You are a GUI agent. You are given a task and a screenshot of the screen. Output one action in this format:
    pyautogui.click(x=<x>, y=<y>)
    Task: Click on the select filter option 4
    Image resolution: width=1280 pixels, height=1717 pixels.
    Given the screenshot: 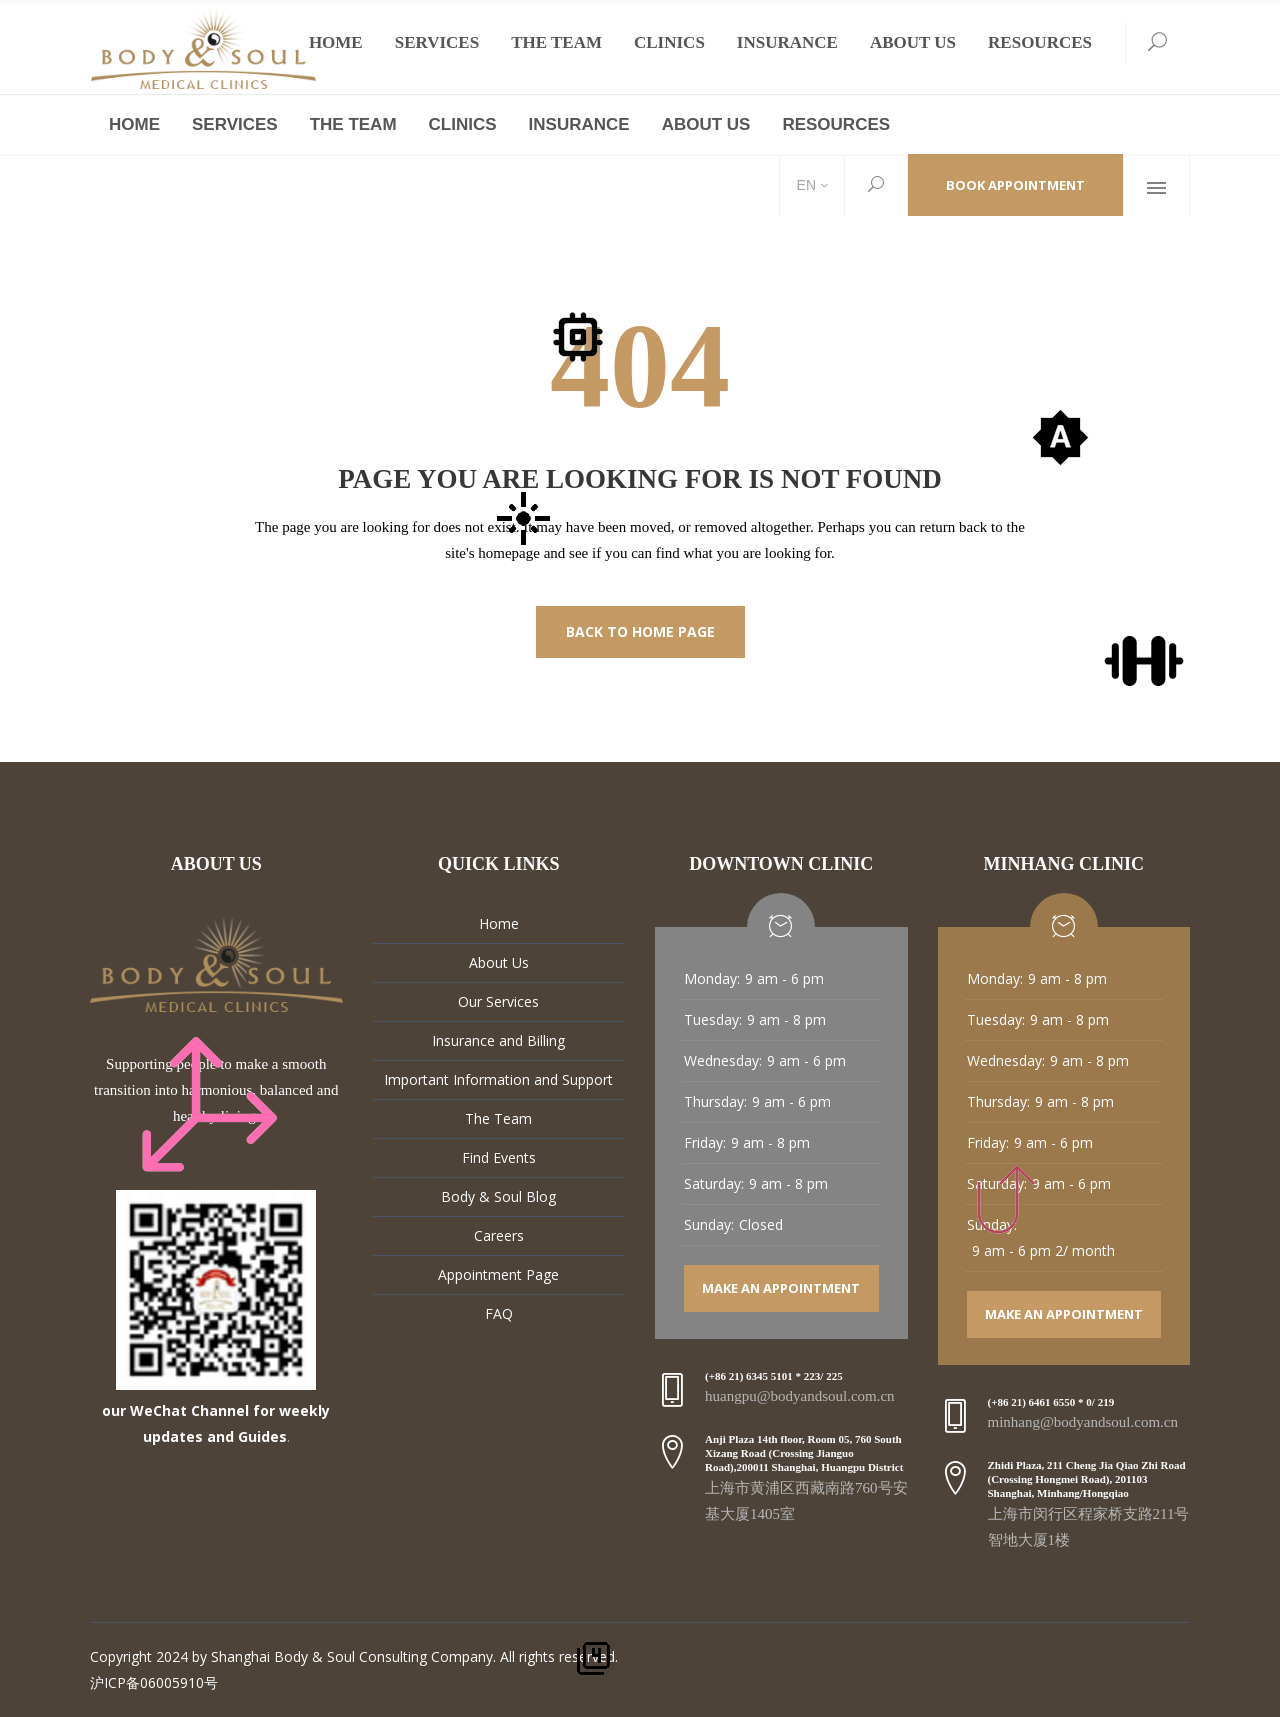 What is the action you would take?
    pyautogui.click(x=593, y=1658)
    